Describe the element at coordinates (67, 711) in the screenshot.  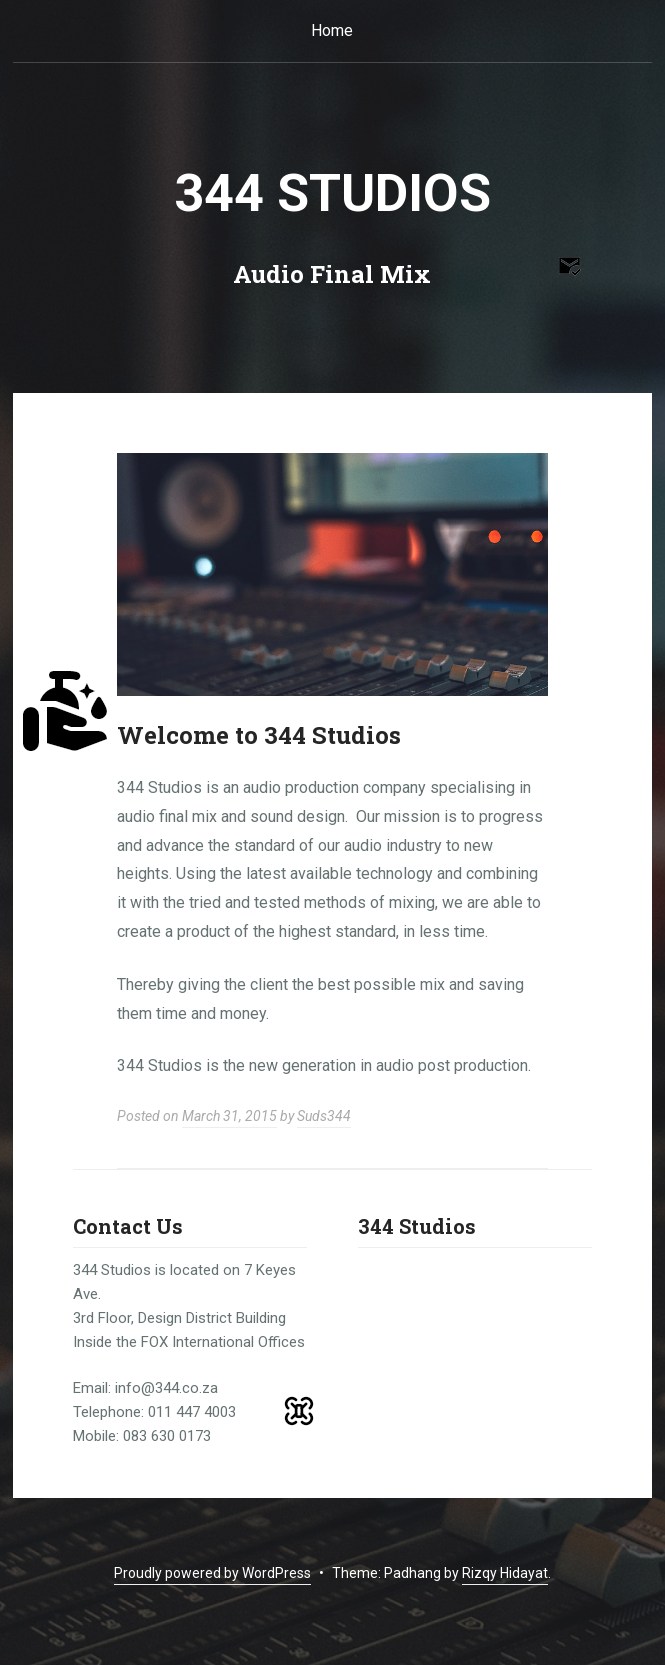
I see `hand washing or hygiene reminder` at that location.